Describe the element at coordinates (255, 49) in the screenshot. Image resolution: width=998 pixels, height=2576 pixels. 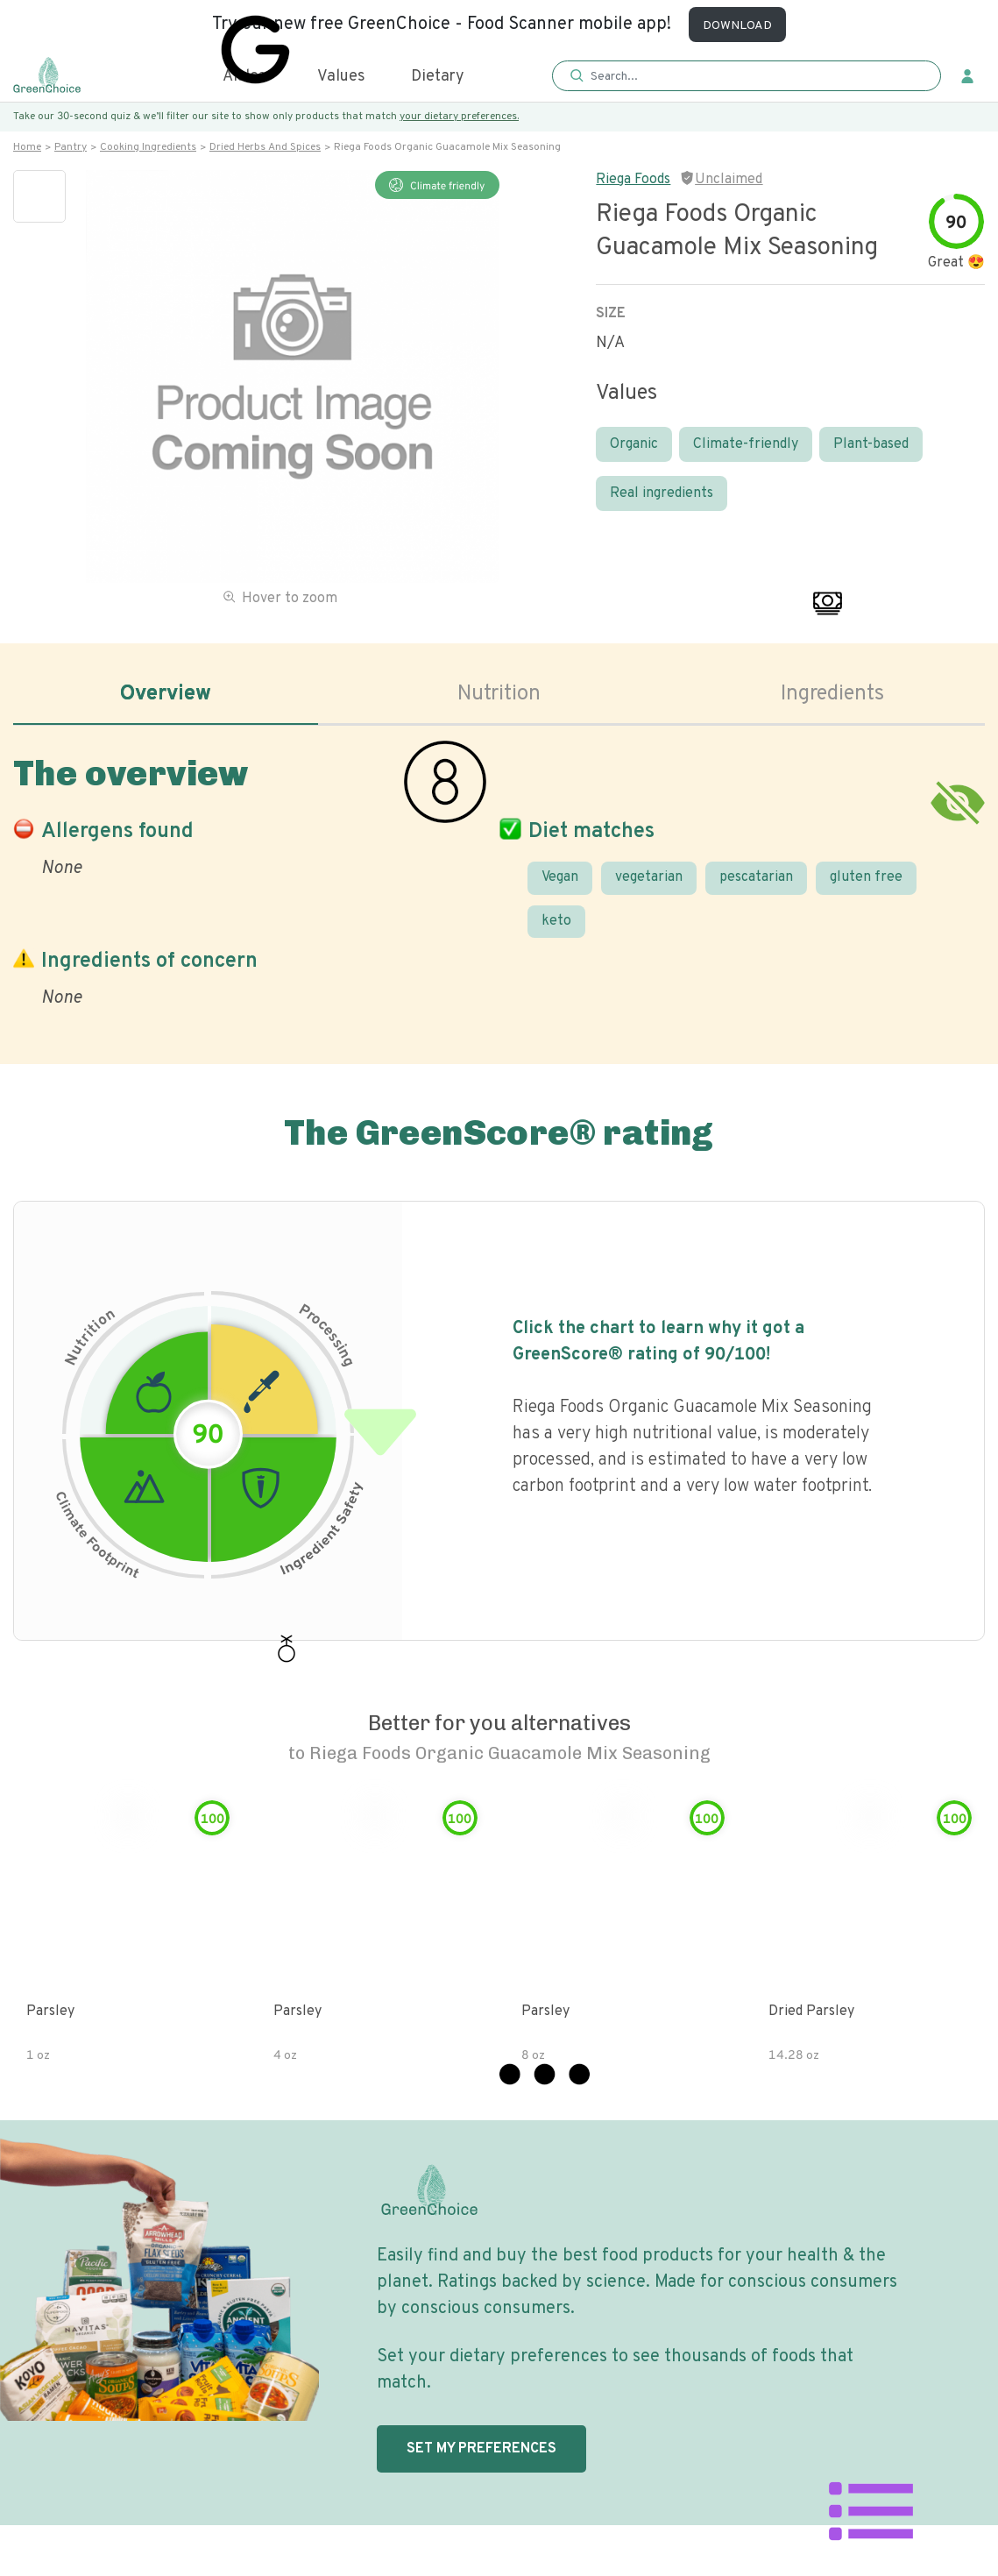
I see `indicates items starting with the letter G` at that location.